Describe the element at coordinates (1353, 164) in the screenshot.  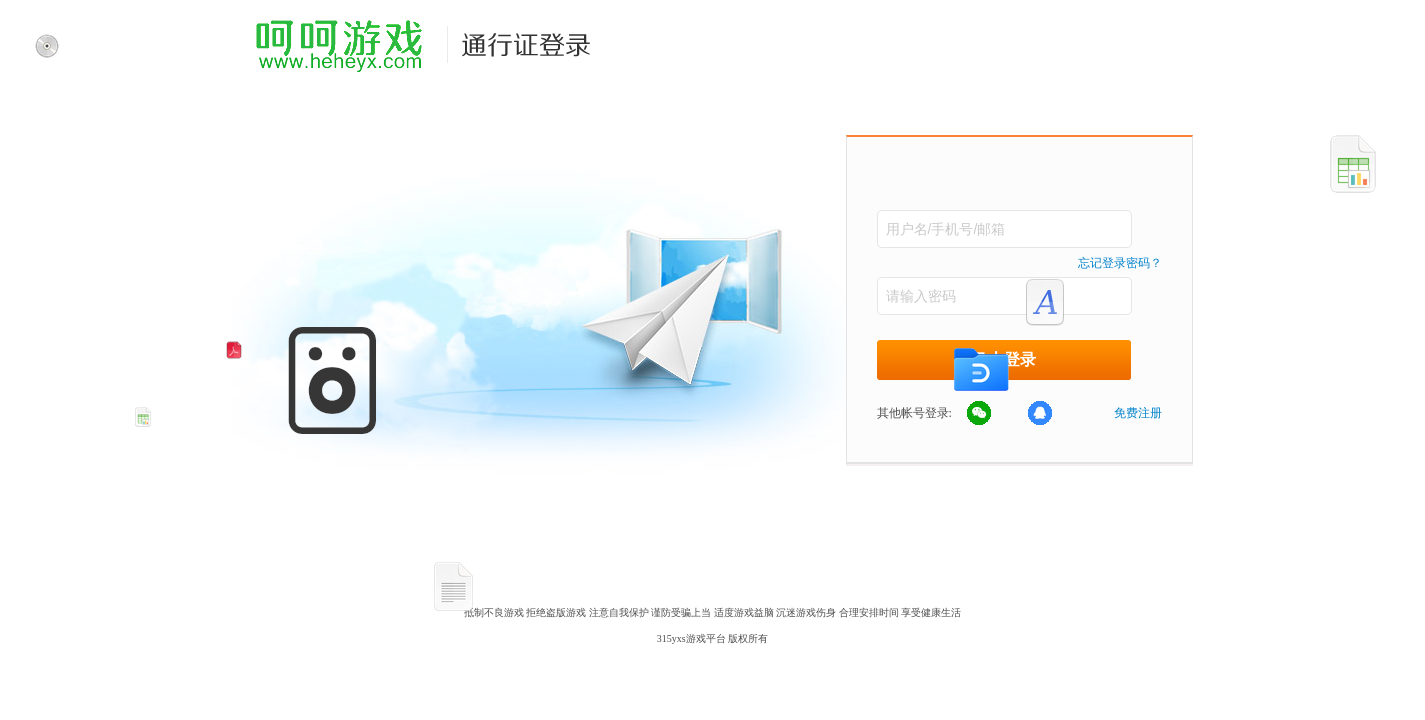
I see `open a spreadsheet file` at that location.